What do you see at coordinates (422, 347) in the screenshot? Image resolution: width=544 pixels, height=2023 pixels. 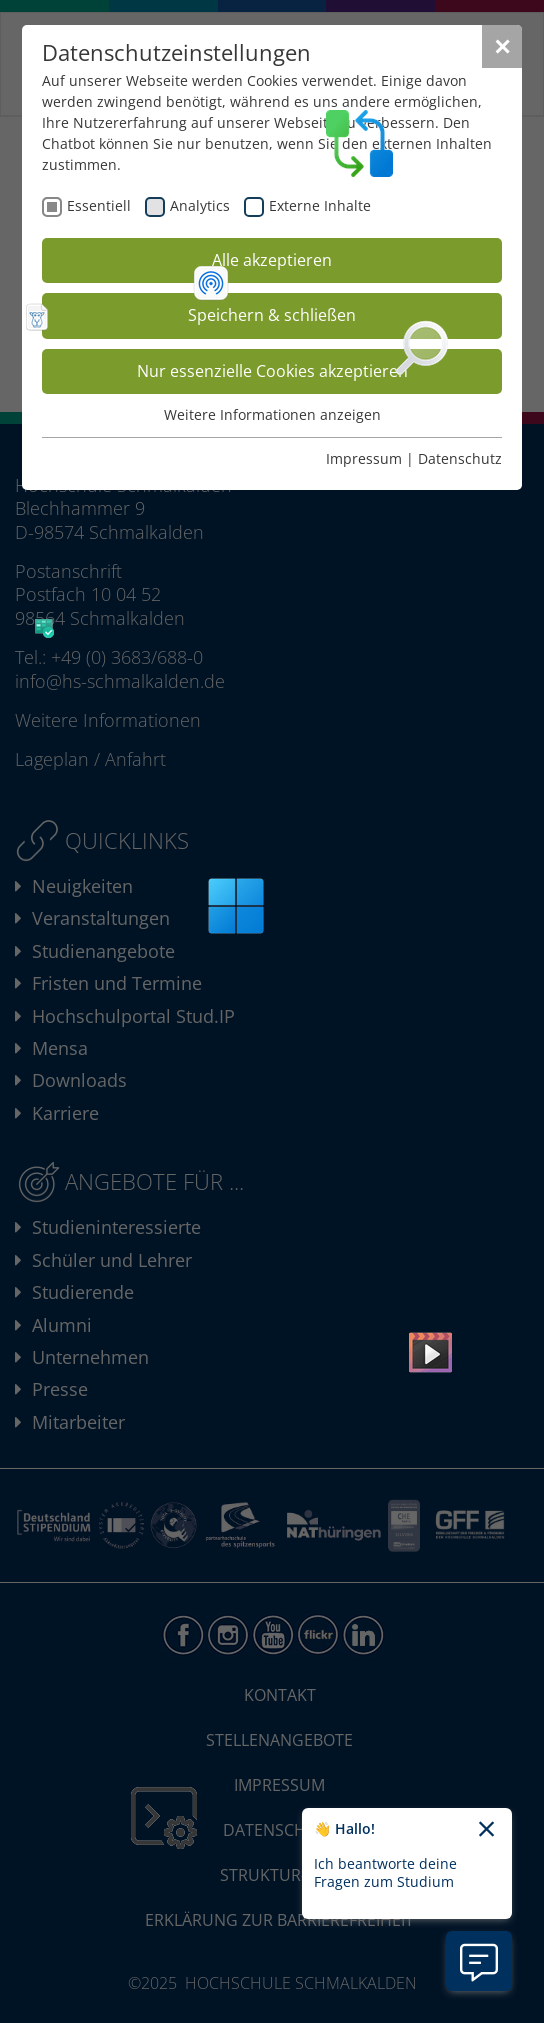 I see `open the search application` at bounding box center [422, 347].